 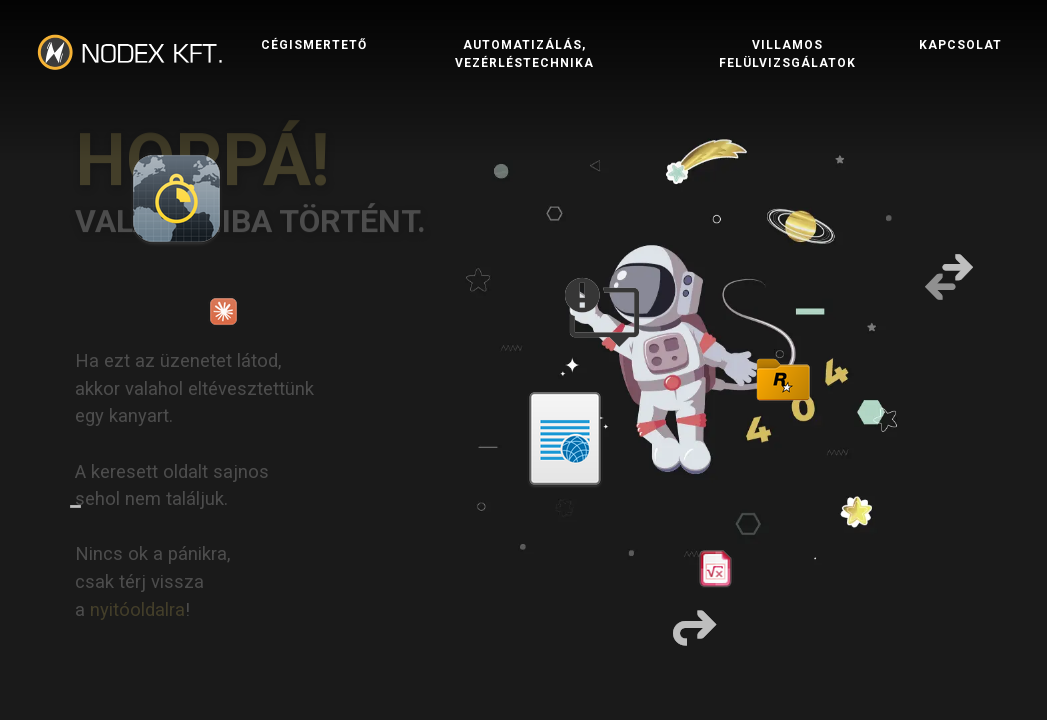 I want to click on manage notification settings, so click(x=604, y=312).